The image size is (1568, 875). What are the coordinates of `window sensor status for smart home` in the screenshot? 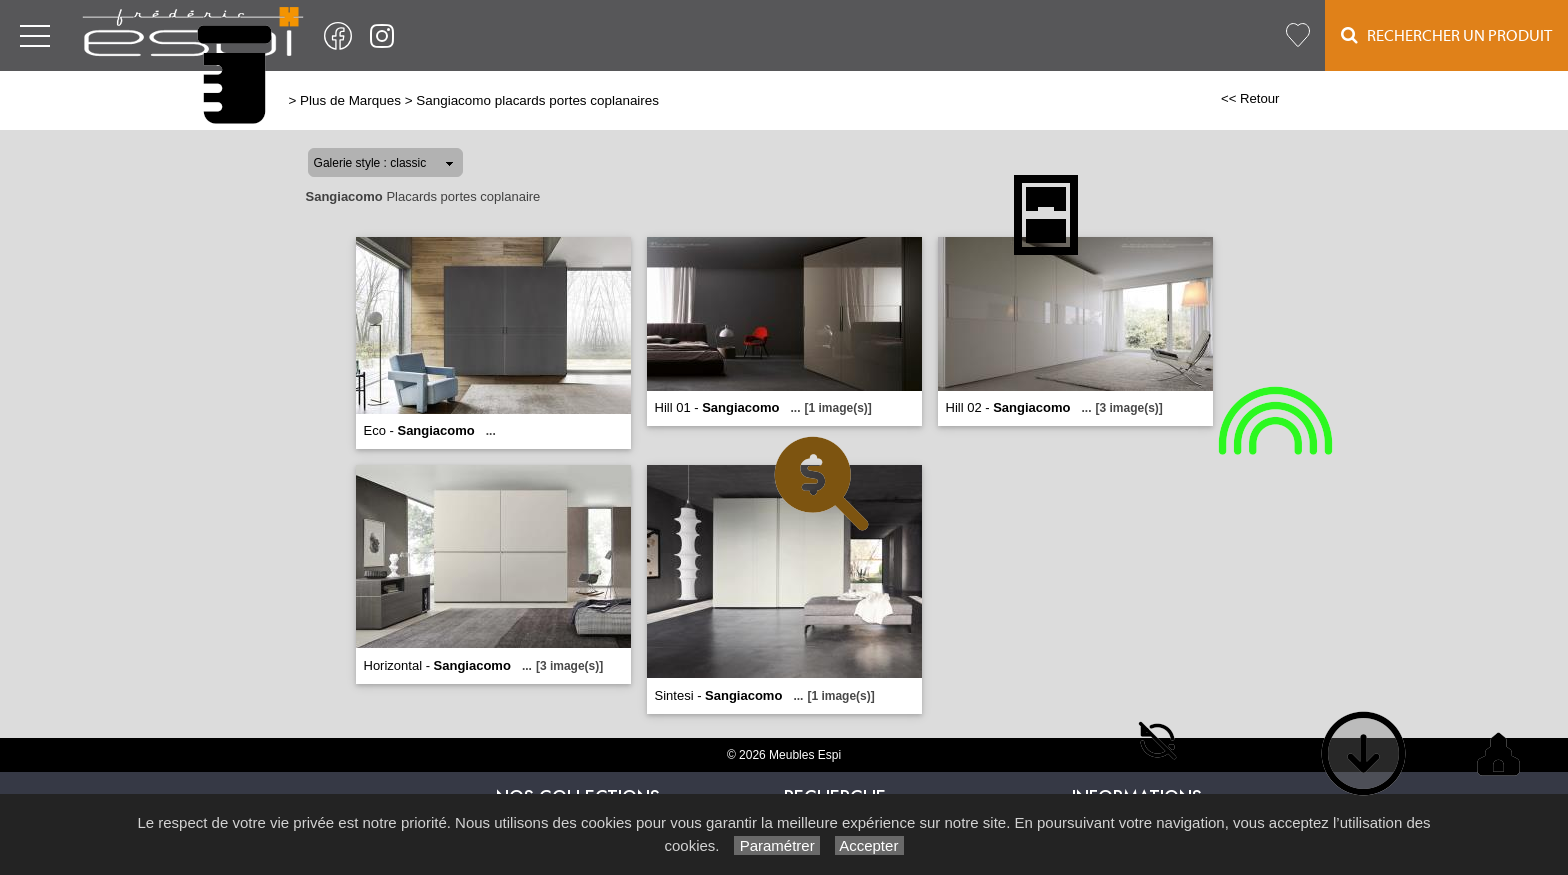 It's located at (1046, 215).